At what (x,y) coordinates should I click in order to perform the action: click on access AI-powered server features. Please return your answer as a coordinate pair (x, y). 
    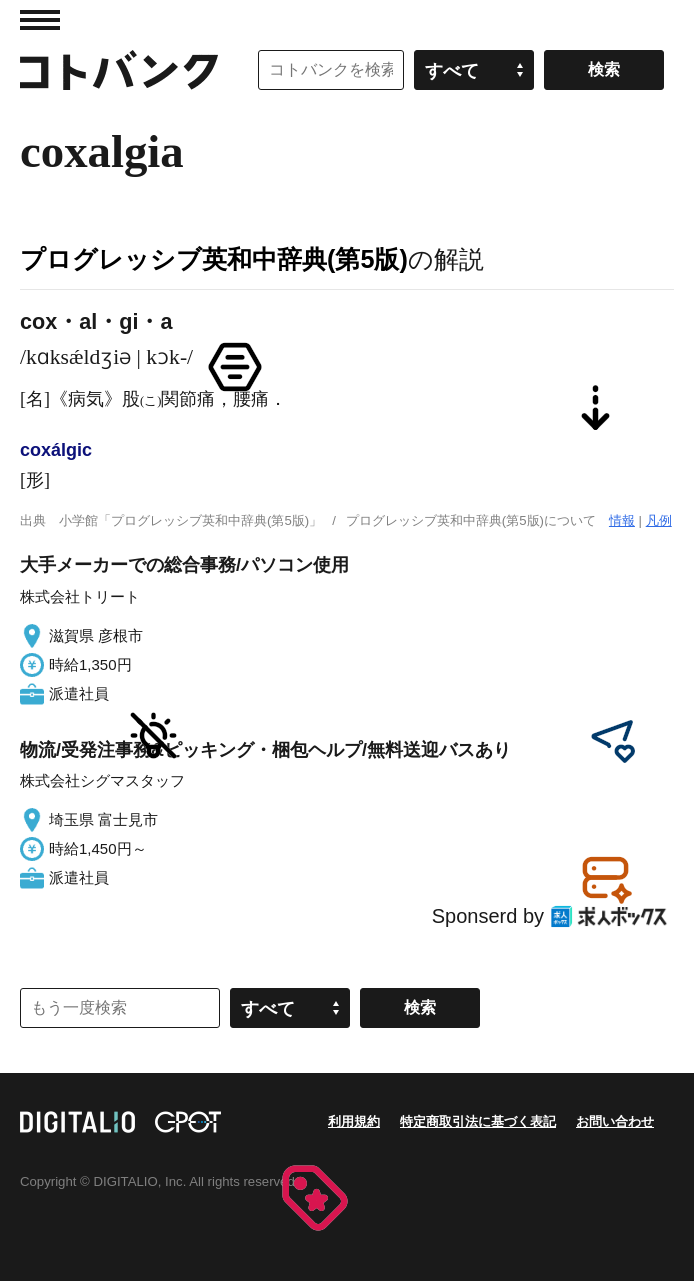
    Looking at the image, I should click on (605, 877).